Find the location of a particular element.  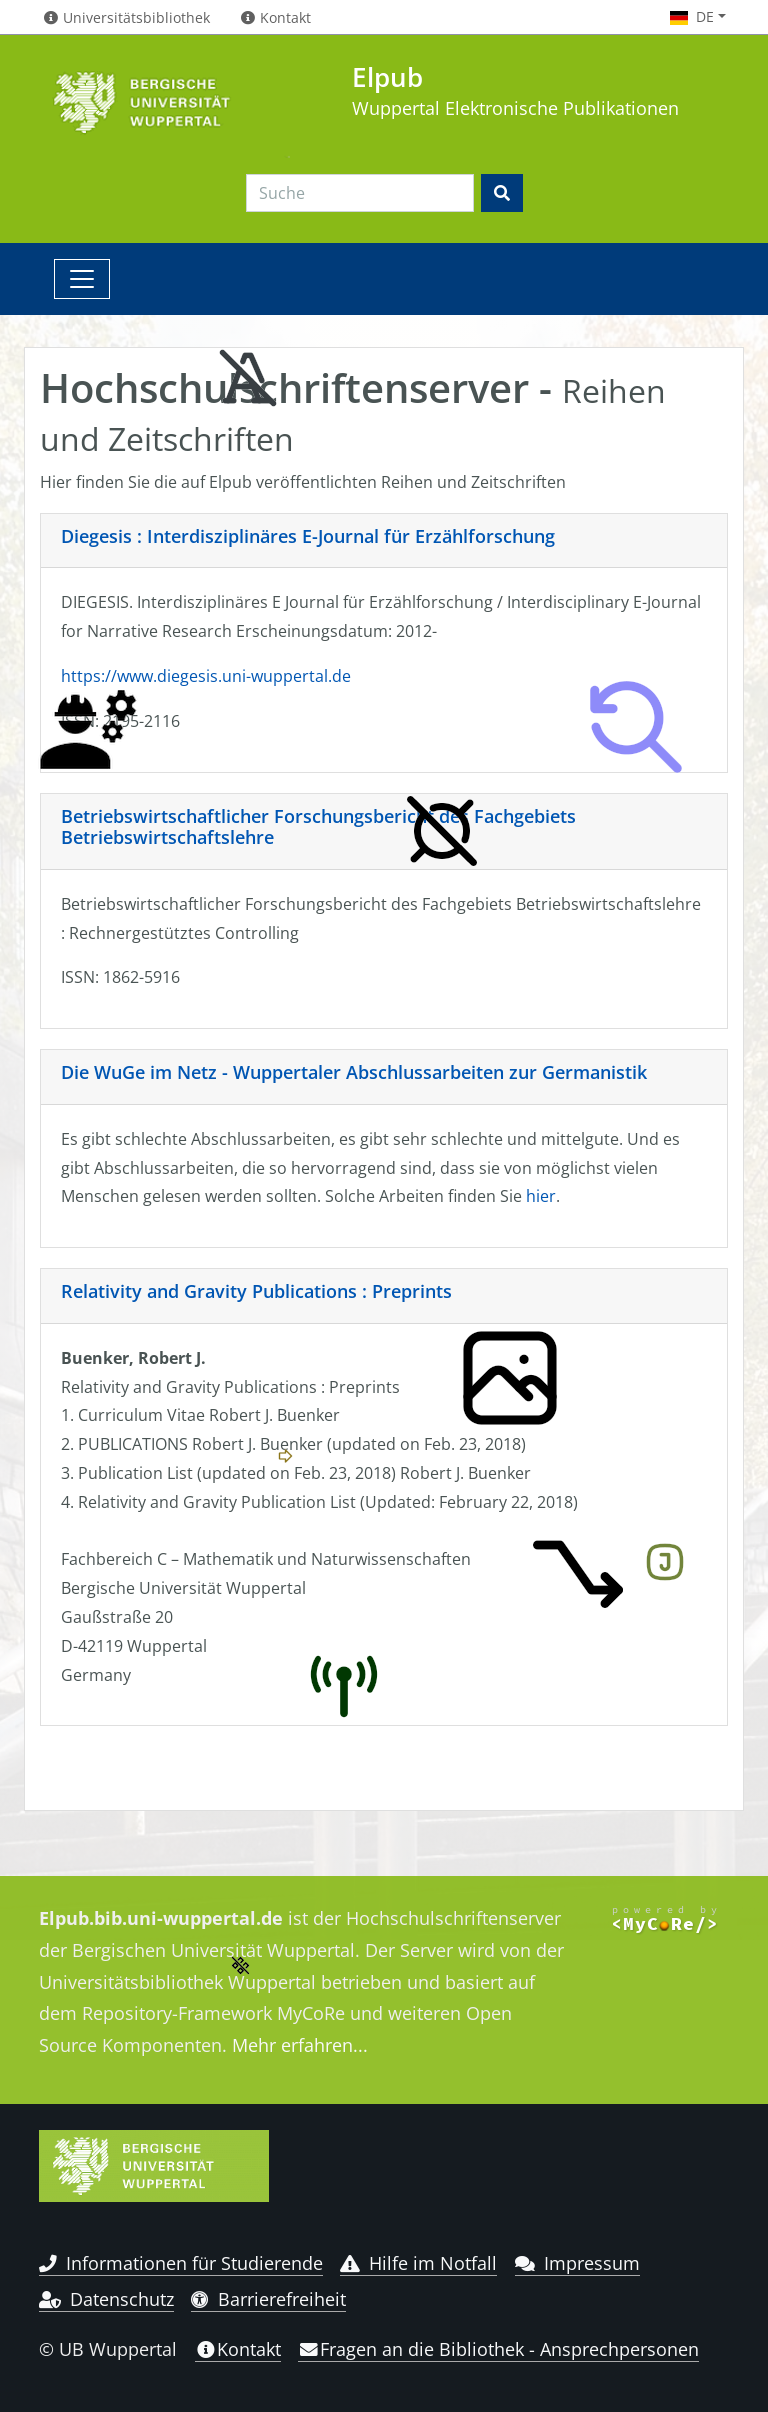

access engineering or technical settings is located at coordinates (88, 729).